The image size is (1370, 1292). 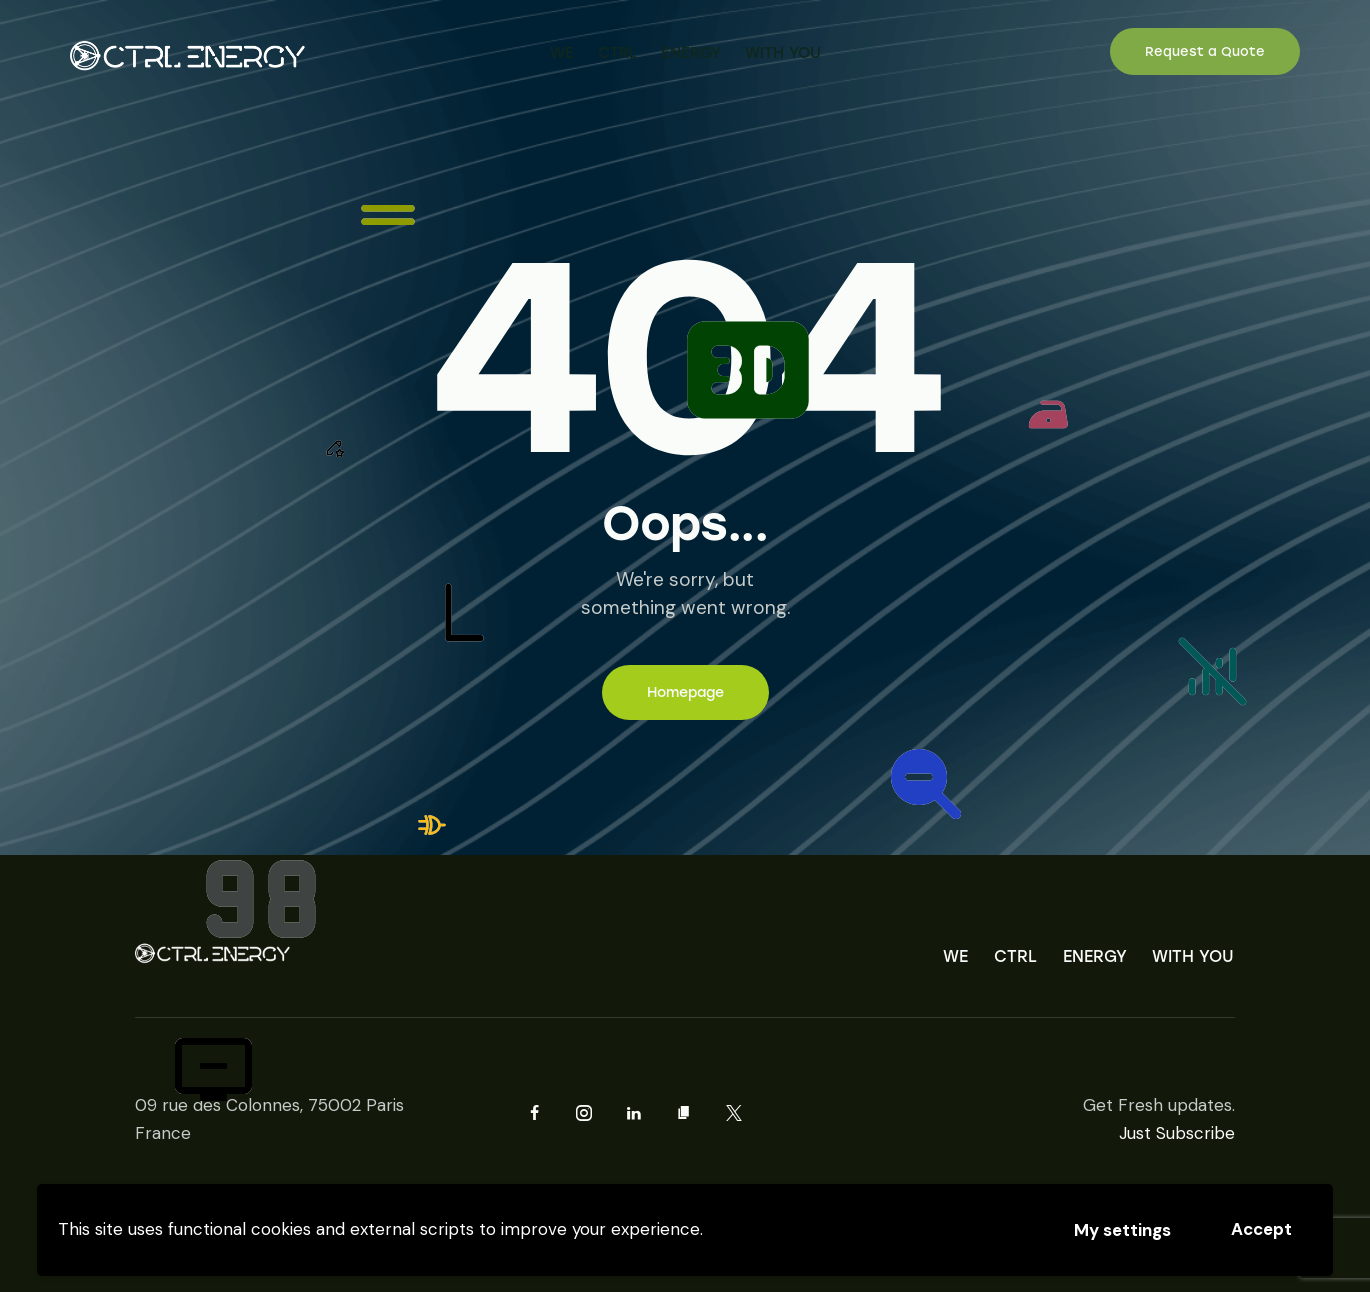 What do you see at coordinates (464, 612) in the screenshot?
I see `indicates a label or item starting with the letter L` at bounding box center [464, 612].